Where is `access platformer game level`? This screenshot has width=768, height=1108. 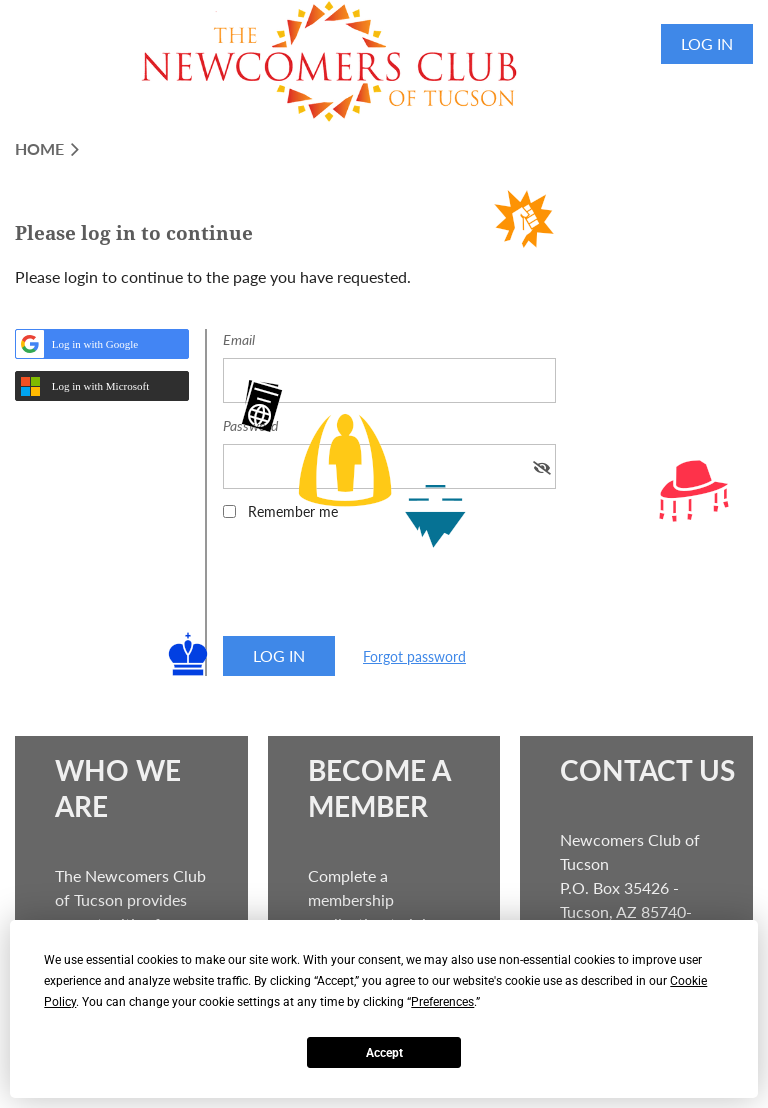 access platformer game level is located at coordinates (435, 514).